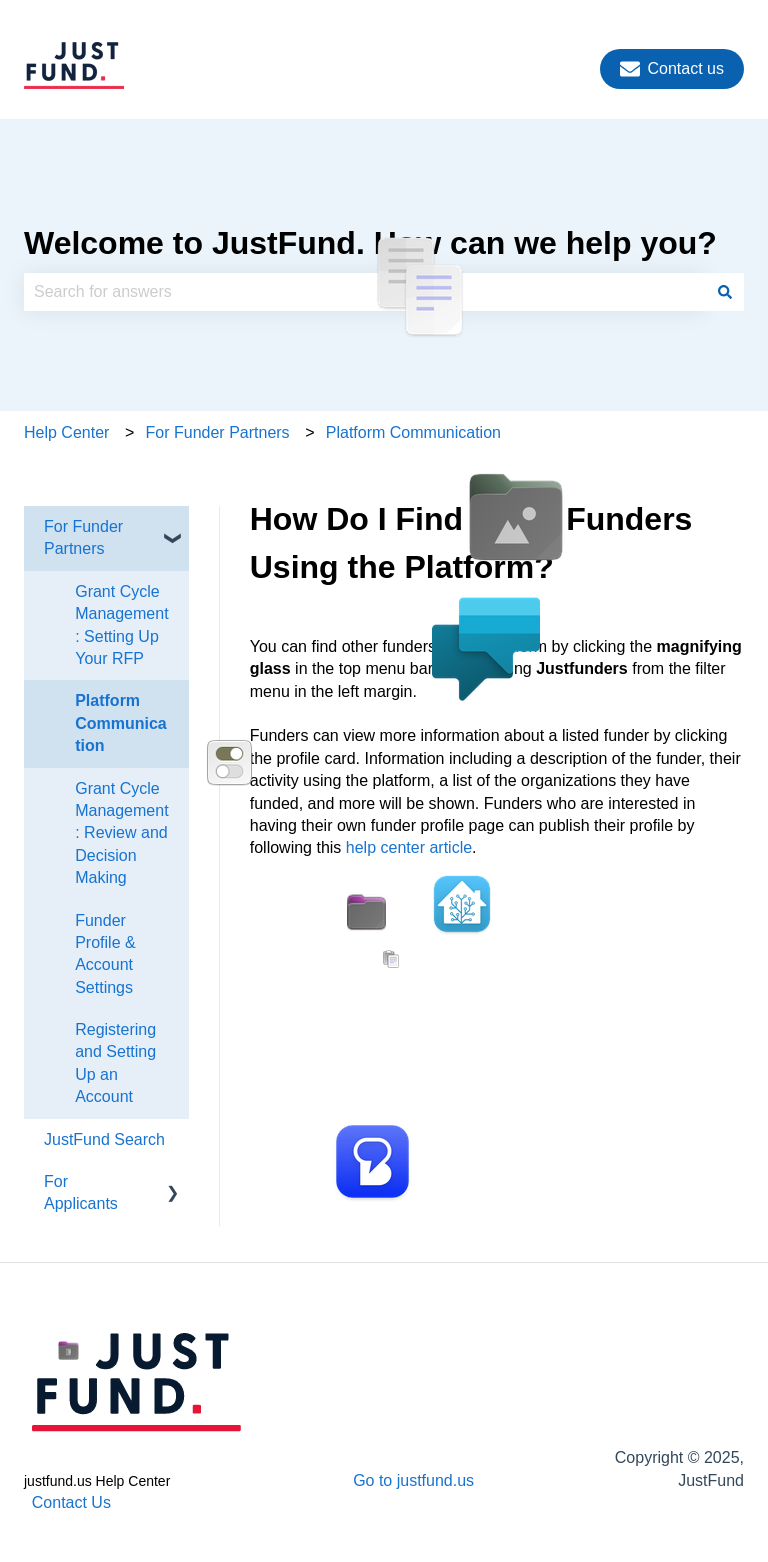  What do you see at coordinates (366, 911) in the screenshot?
I see `open a folder or directory` at bounding box center [366, 911].